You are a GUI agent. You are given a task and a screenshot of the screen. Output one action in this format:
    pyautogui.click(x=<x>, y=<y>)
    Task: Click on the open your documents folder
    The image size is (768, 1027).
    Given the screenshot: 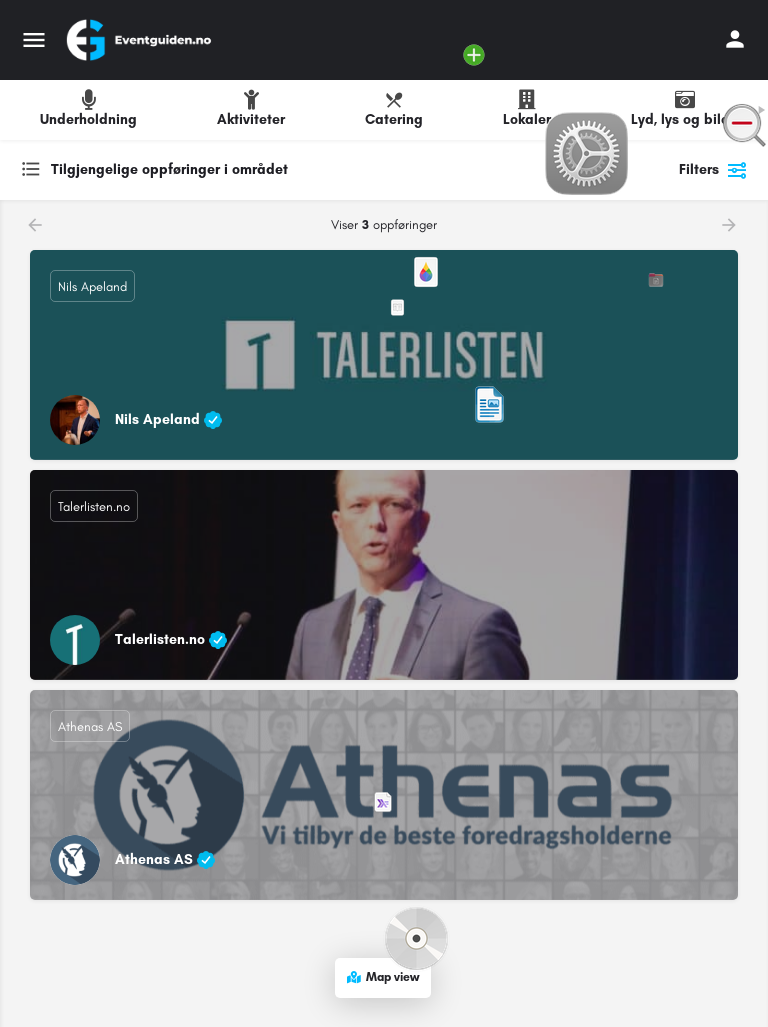 What is the action you would take?
    pyautogui.click(x=656, y=280)
    